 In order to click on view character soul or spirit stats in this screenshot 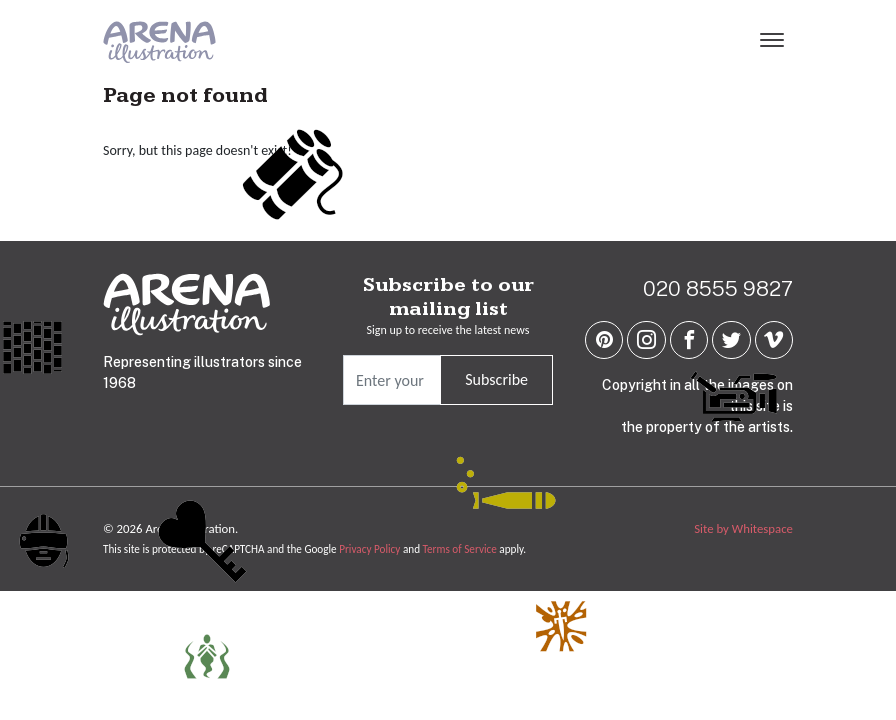, I will do `click(207, 656)`.